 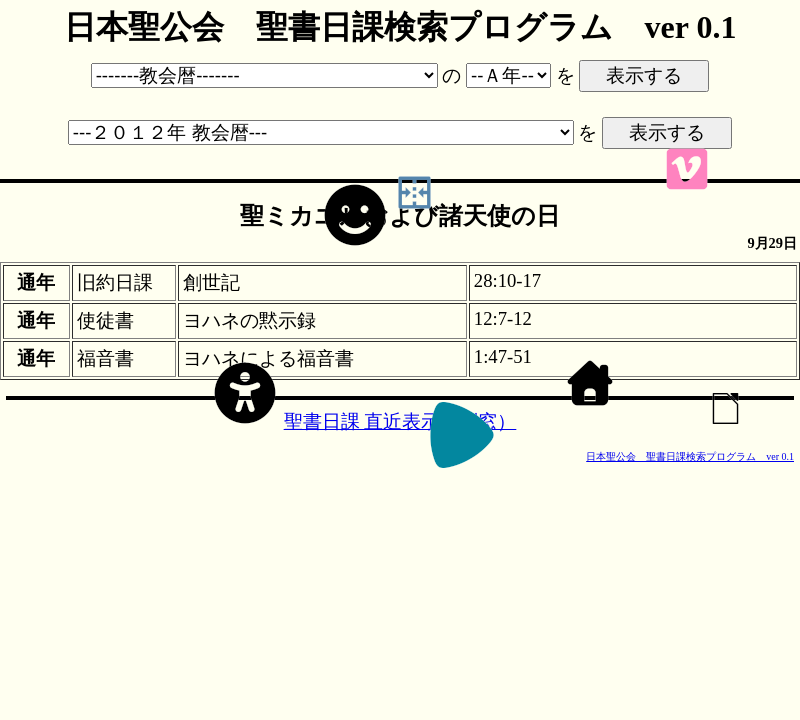 I want to click on merge selected cells horizontally in a table, so click(x=414, y=192).